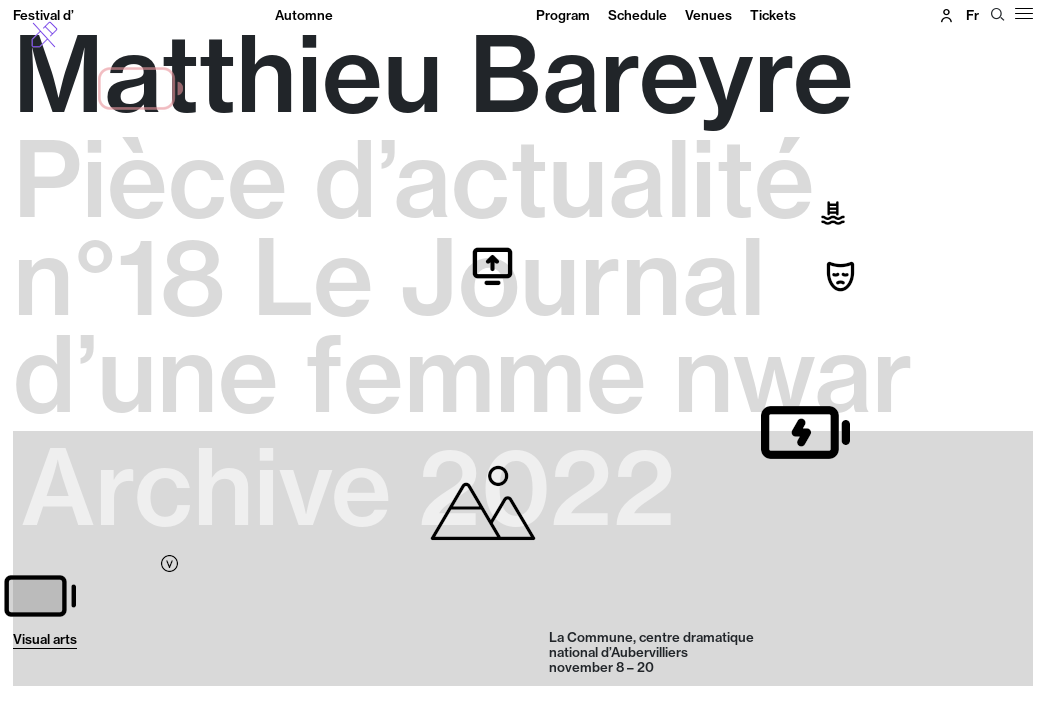  I want to click on indicates a verified status or checkmark alternative, so click(169, 563).